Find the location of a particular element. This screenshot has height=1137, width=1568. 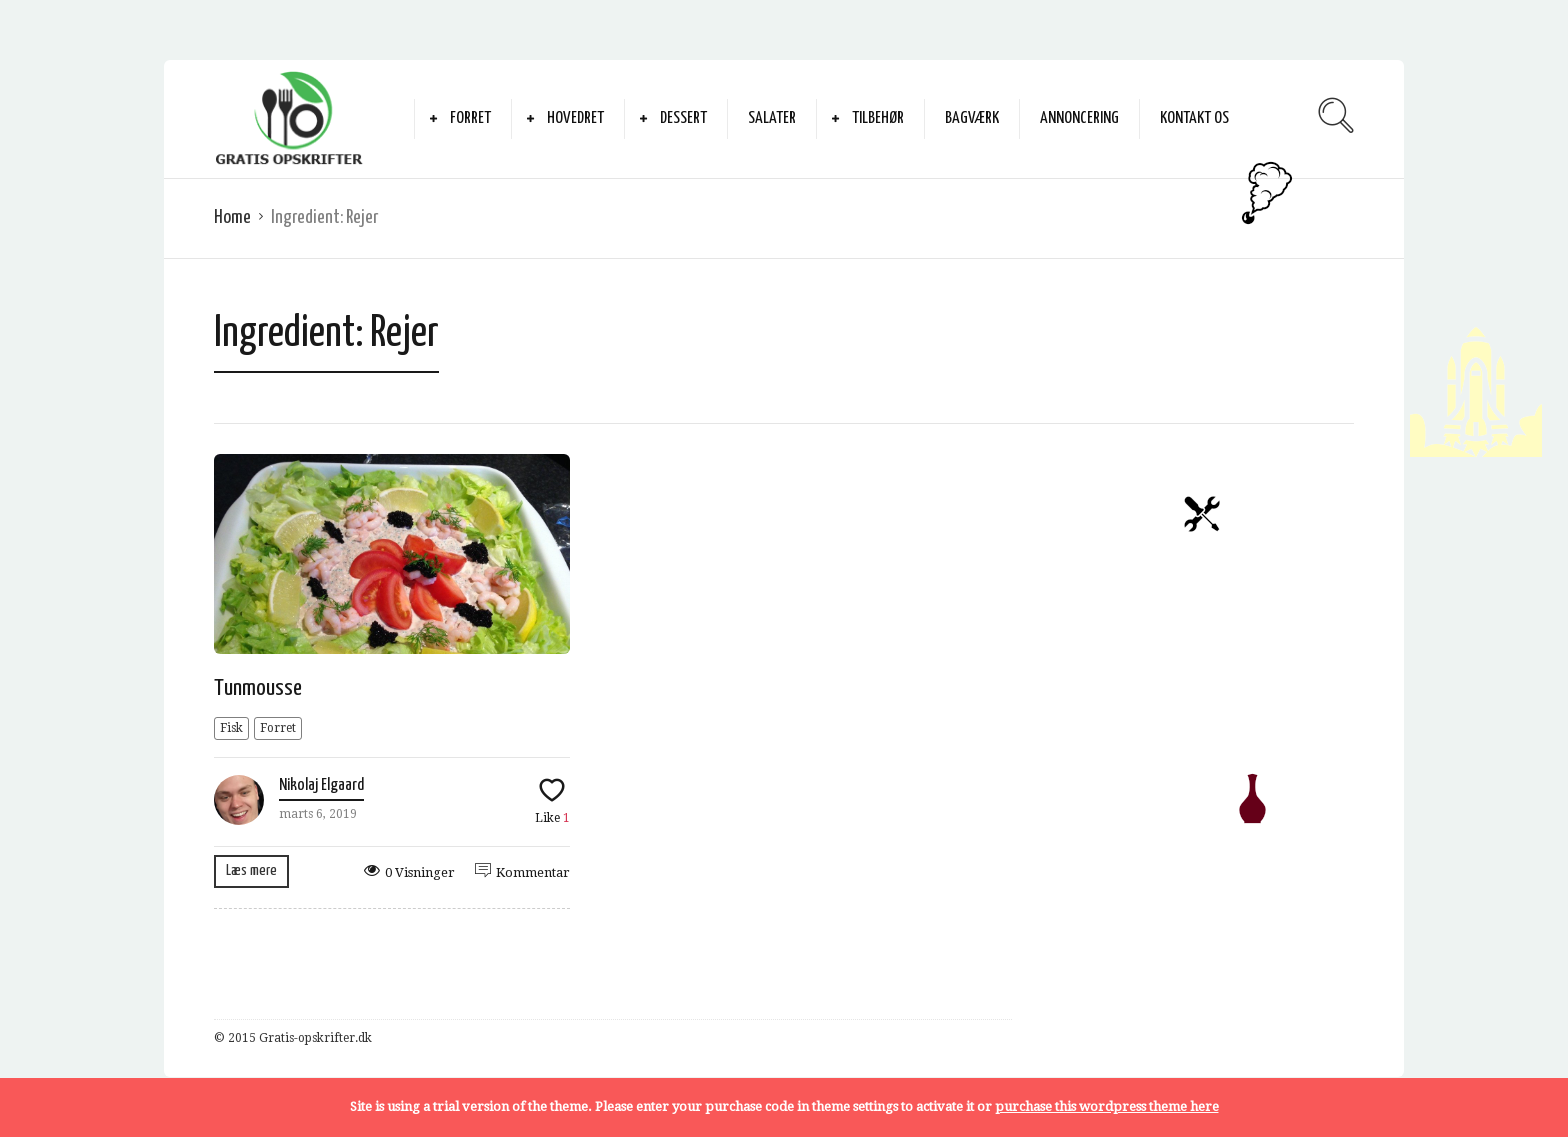

launch or deploy an application is located at coordinates (1476, 391).